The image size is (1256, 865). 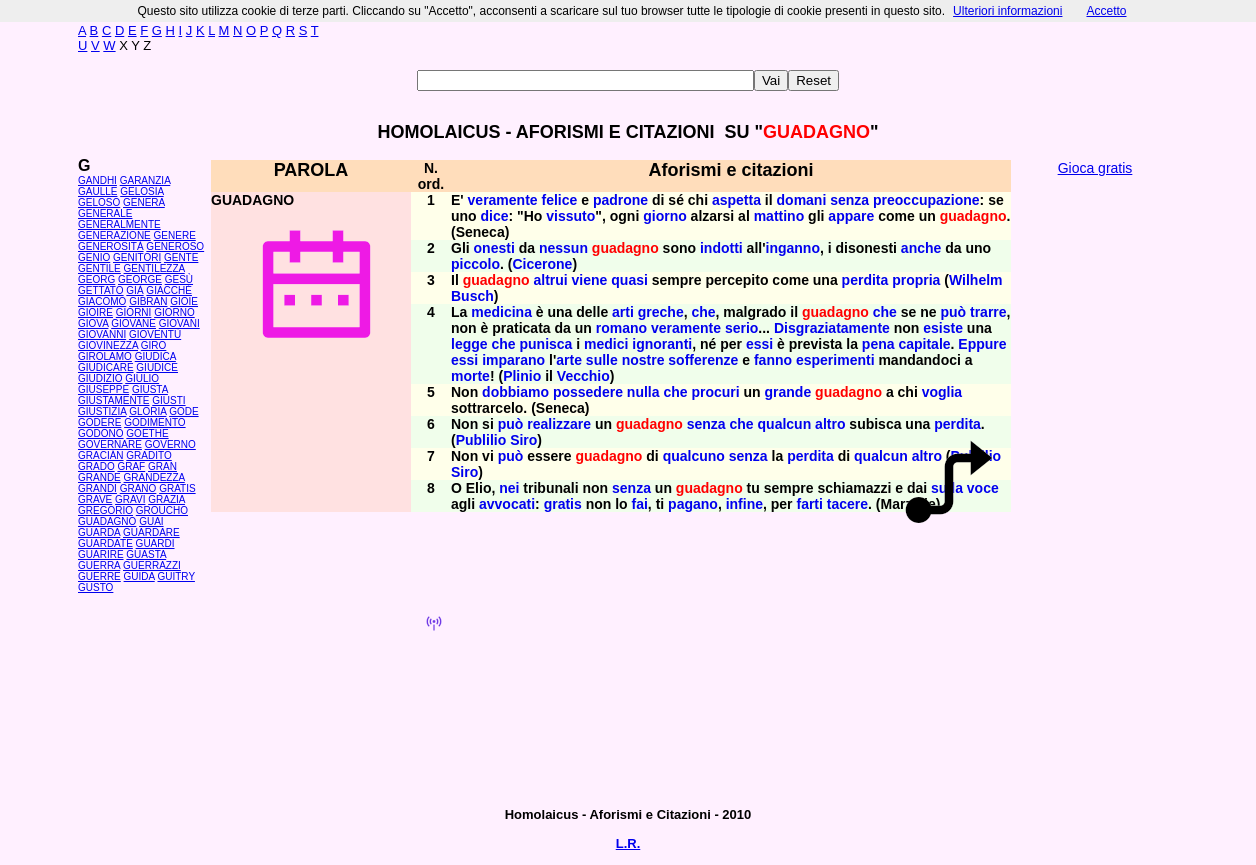 I want to click on view calendar or schedule, so click(x=316, y=289).